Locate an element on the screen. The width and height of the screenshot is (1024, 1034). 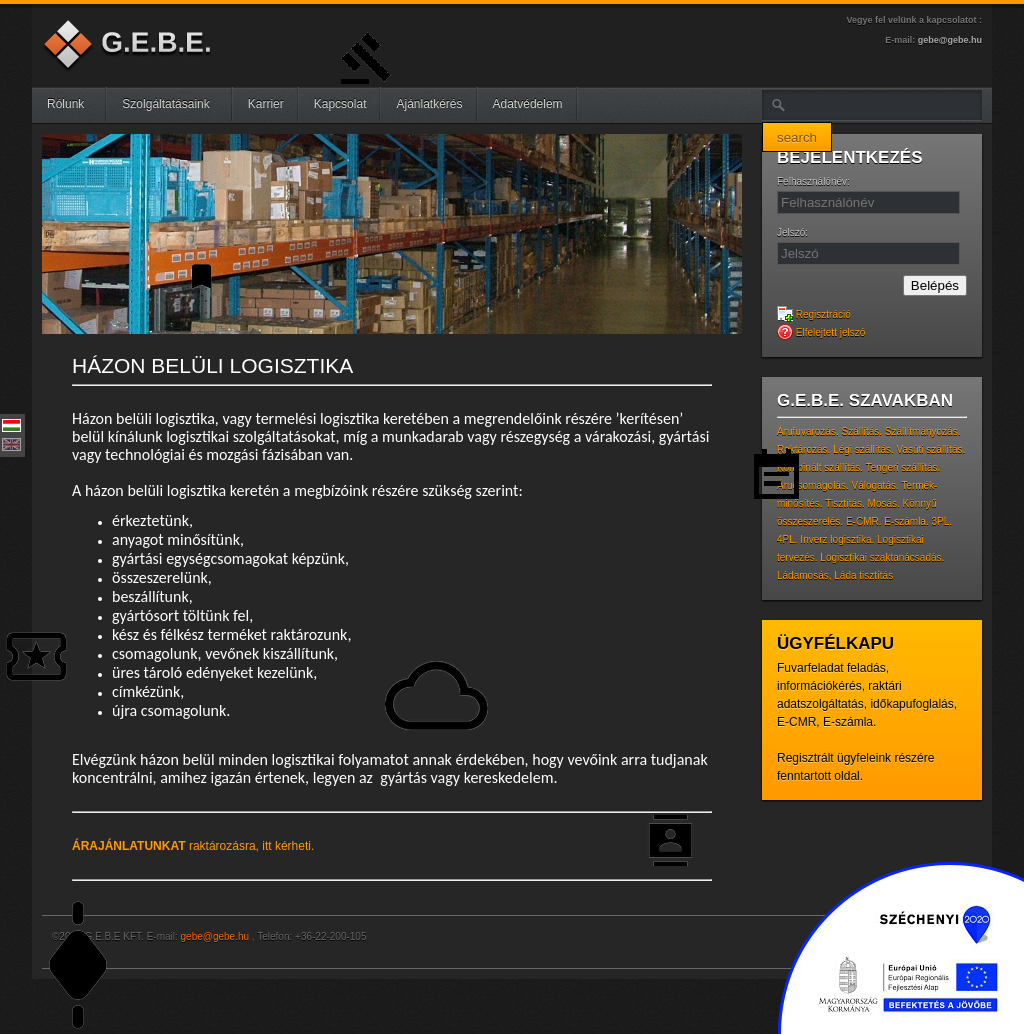
view local events or entertainment is located at coordinates (36, 656).